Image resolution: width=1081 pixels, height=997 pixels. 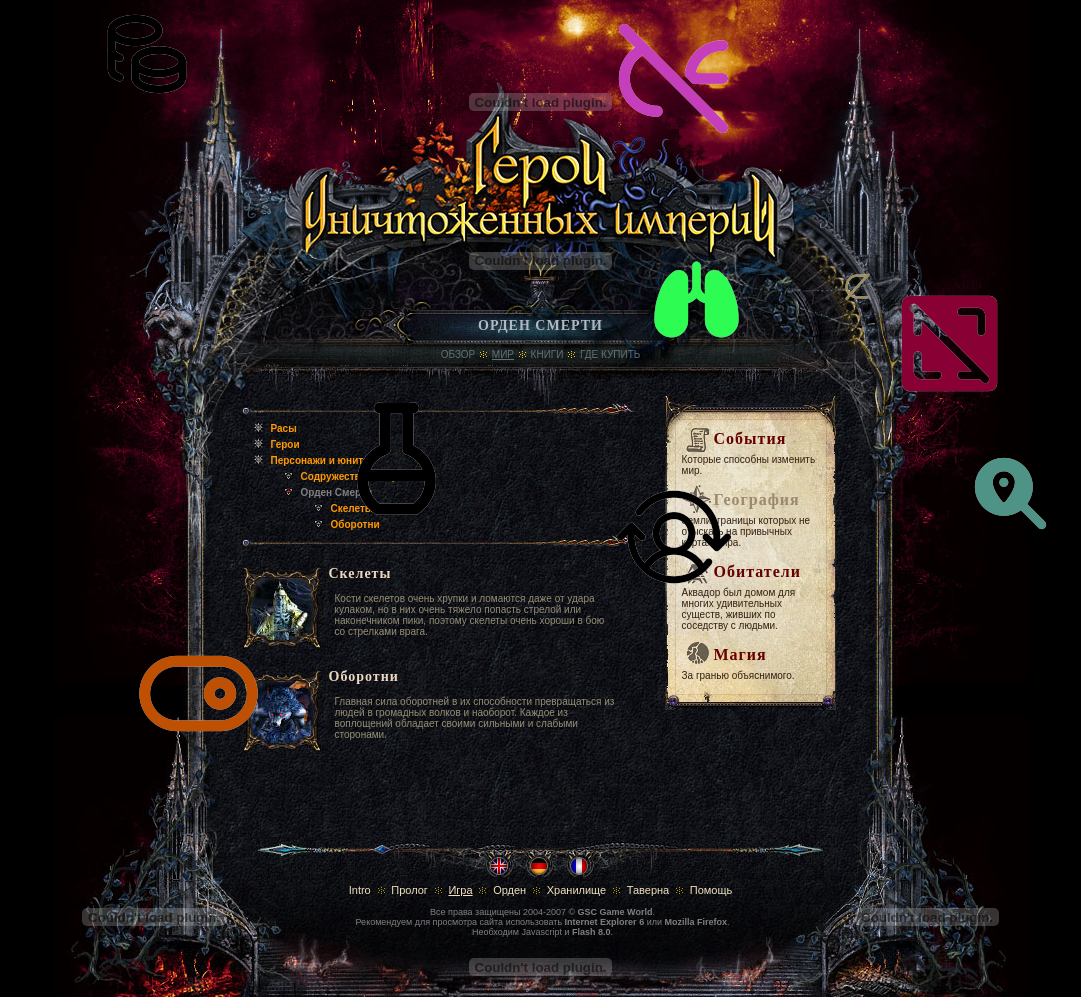 What do you see at coordinates (396, 458) in the screenshot?
I see `access lab or experiment features` at bounding box center [396, 458].